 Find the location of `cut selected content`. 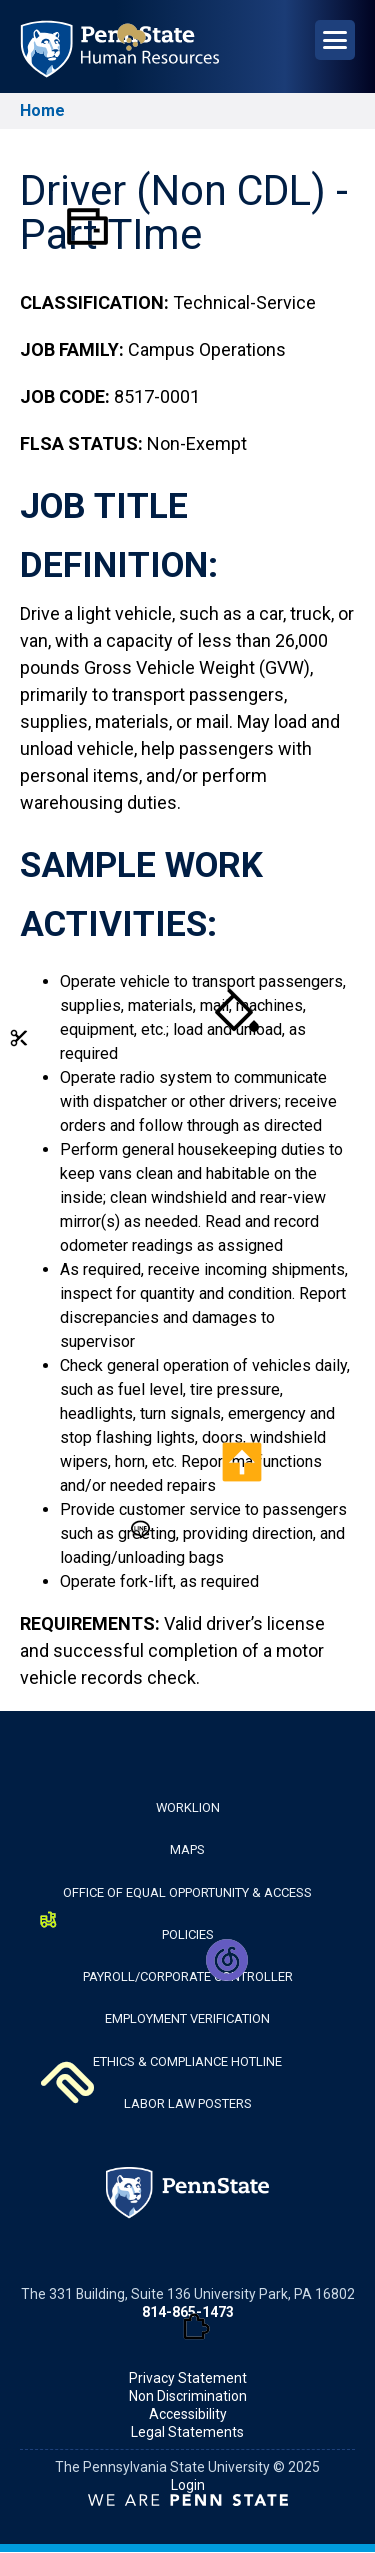

cut selected content is located at coordinates (19, 1038).